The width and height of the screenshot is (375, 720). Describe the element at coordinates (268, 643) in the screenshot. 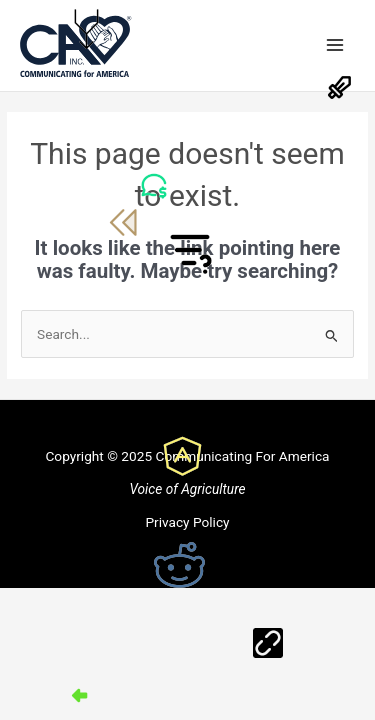

I see `unlink or break a connection` at that location.